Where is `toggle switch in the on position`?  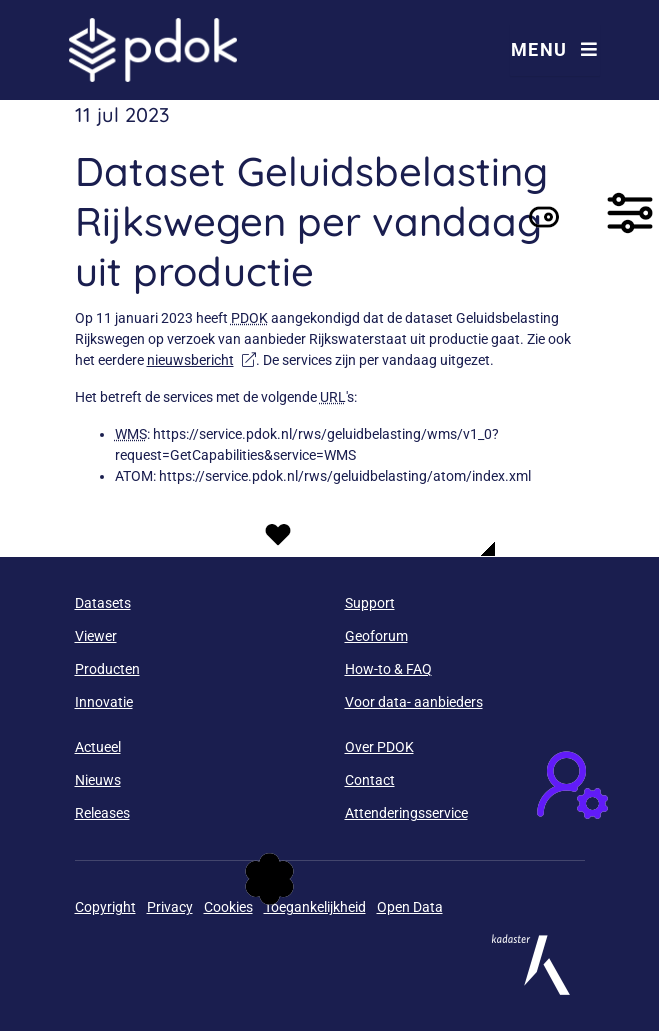 toggle switch in the on position is located at coordinates (544, 217).